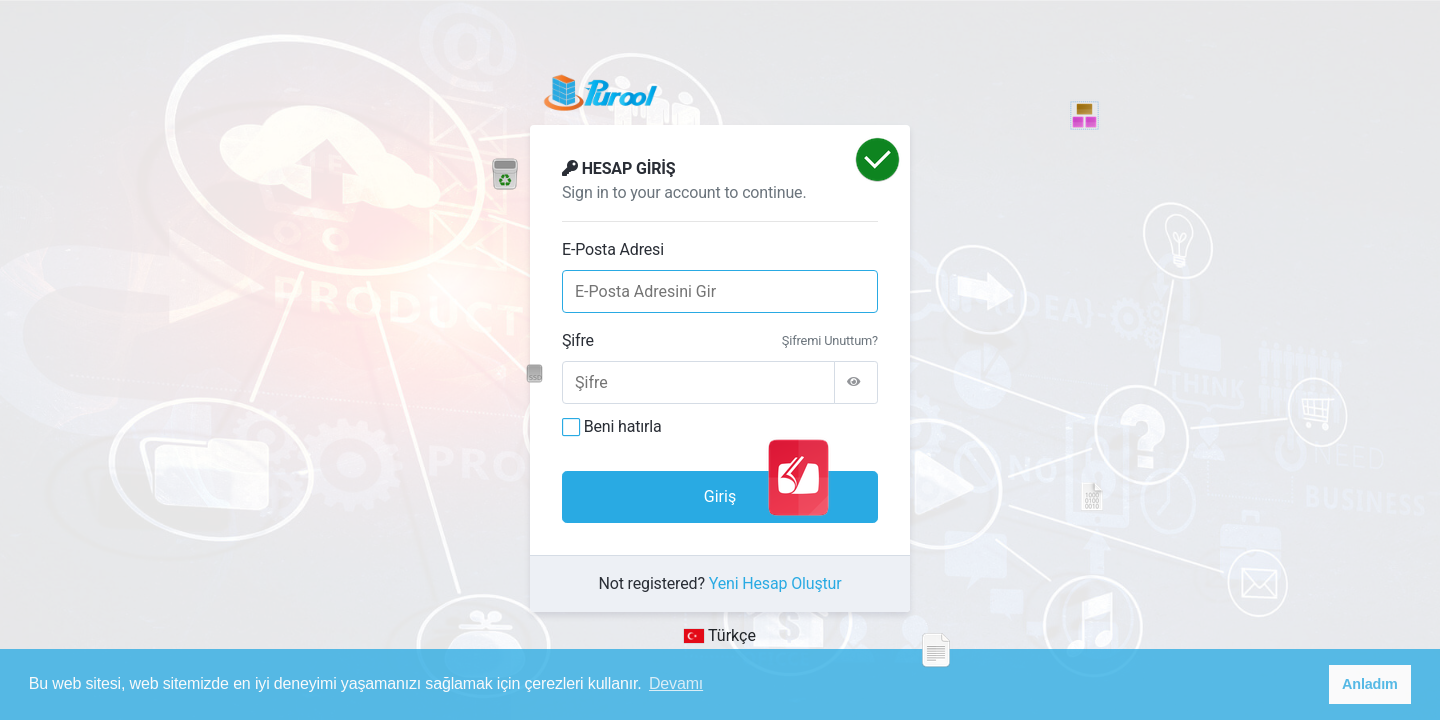  I want to click on a windows ini configuration file associated with wine, so click(936, 650).